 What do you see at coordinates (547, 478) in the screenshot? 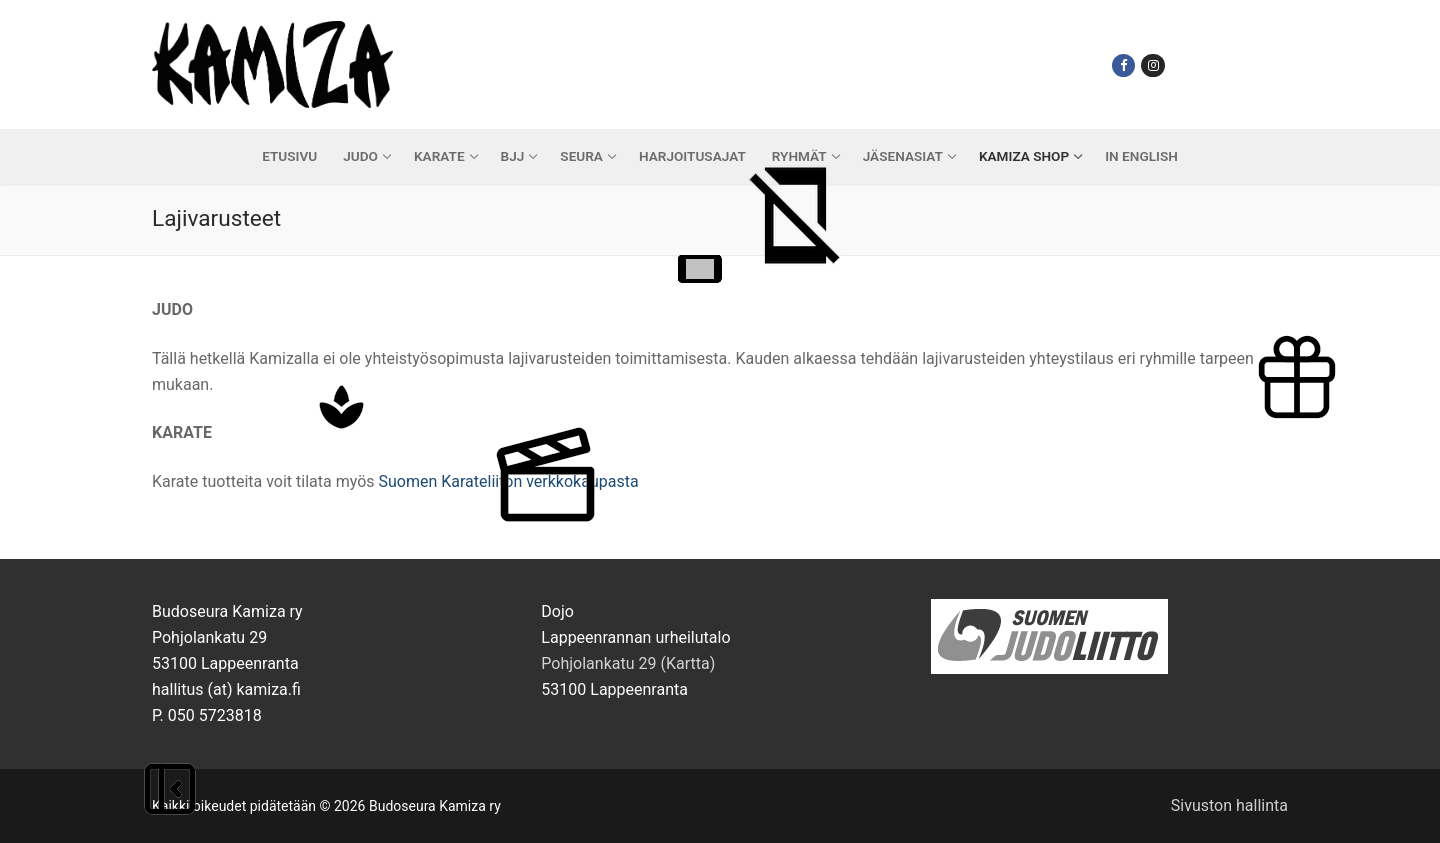
I see `access video or movie content` at bounding box center [547, 478].